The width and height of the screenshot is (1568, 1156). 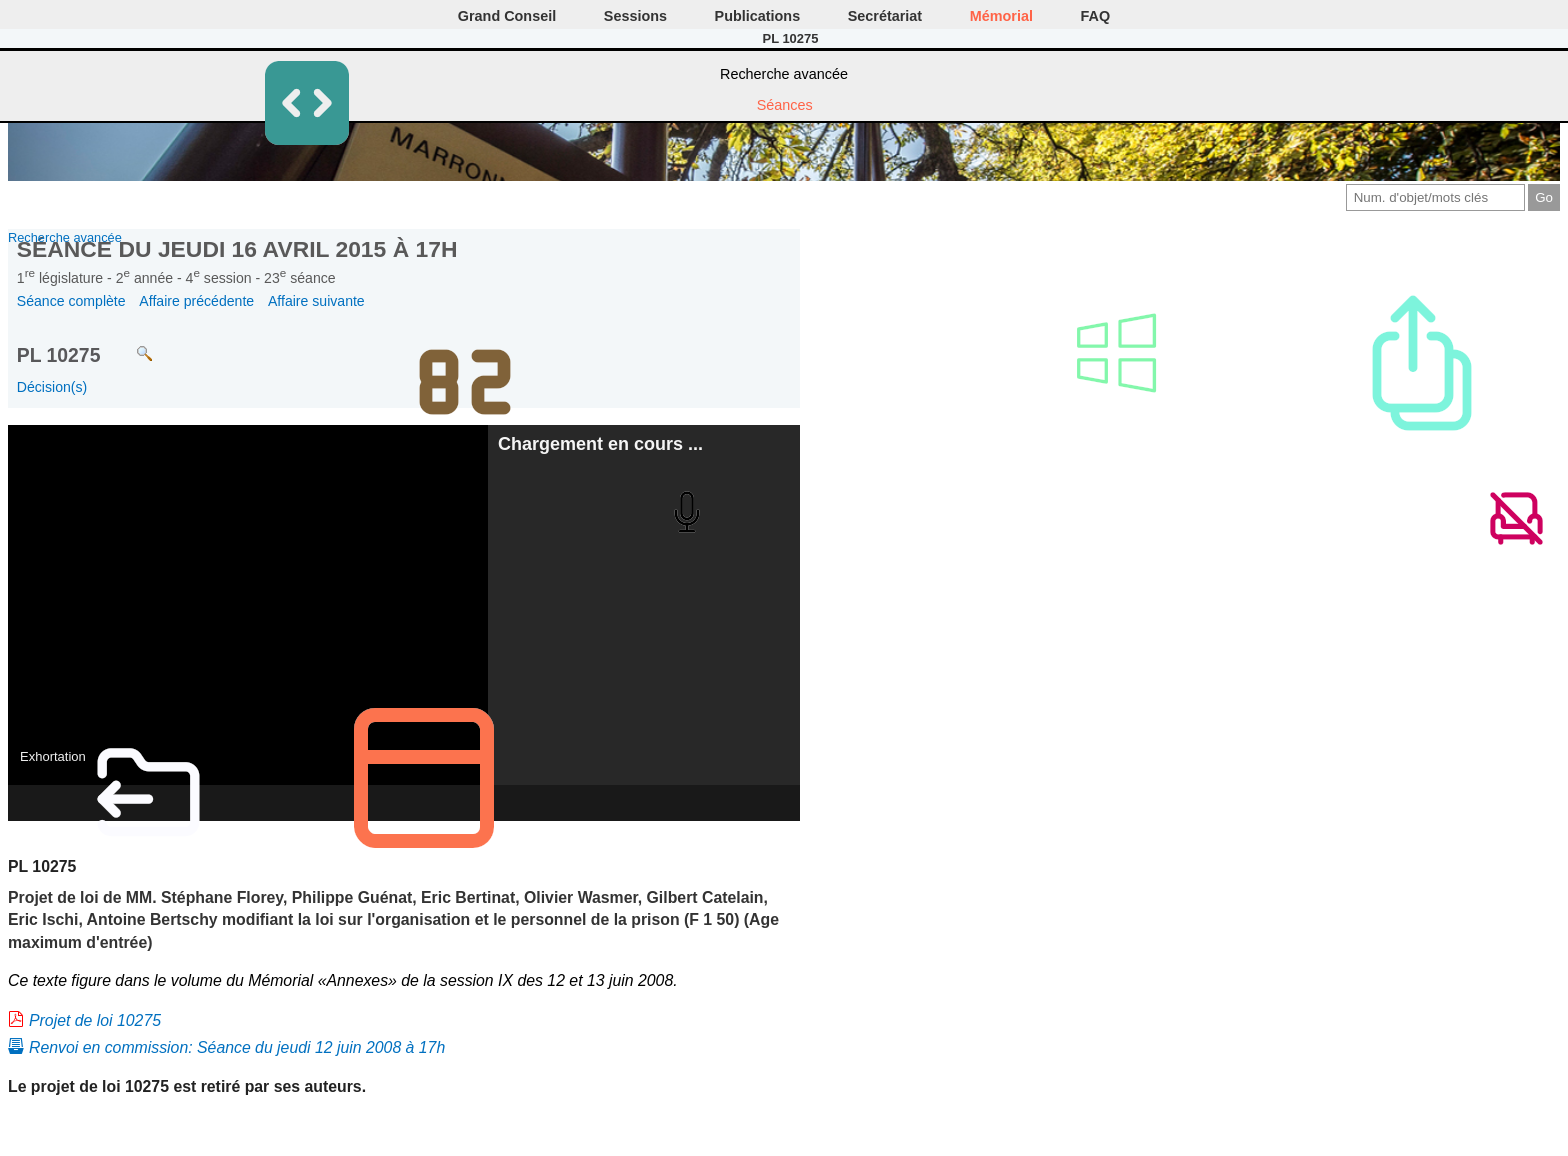 What do you see at coordinates (1516, 518) in the screenshot?
I see `seating unavailable` at bounding box center [1516, 518].